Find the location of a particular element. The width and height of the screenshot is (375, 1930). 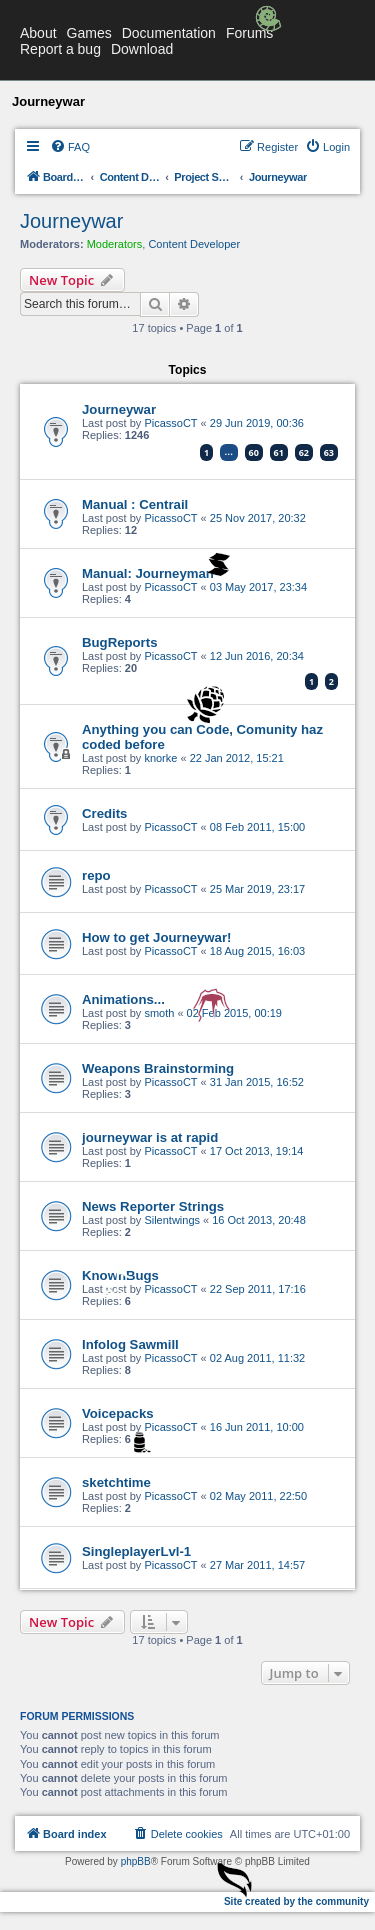

indicates a volcano or volcanic area on a map is located at coordinates (211, 1003).